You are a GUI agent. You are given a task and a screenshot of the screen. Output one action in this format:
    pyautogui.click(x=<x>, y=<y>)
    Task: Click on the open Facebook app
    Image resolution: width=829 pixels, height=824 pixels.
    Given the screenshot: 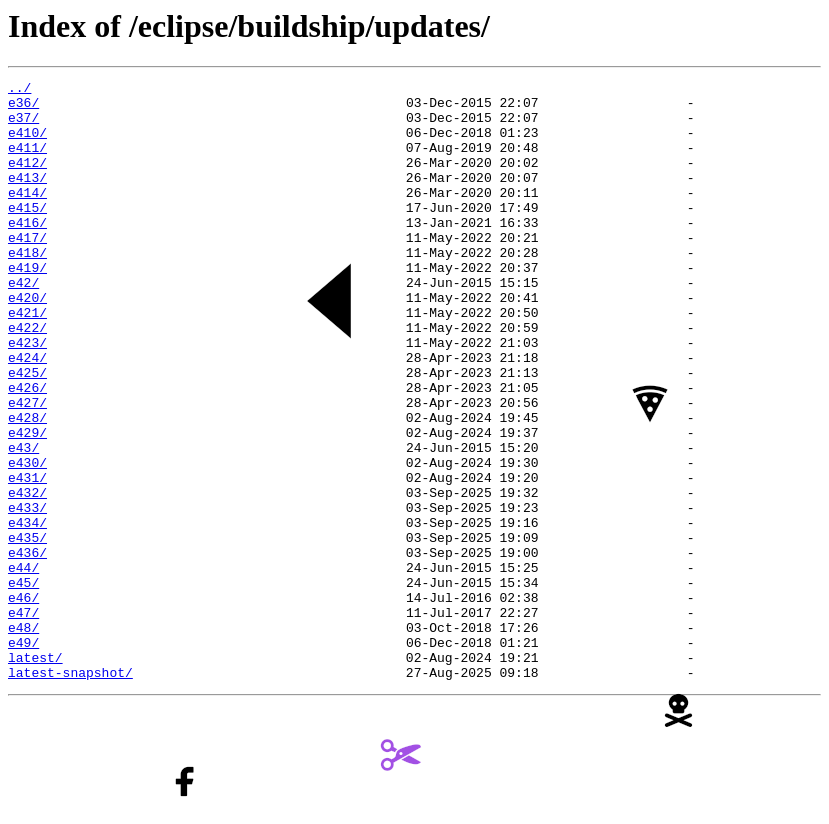 What is the action you would take?
    pyautogui.click(x=185, y=781)
    